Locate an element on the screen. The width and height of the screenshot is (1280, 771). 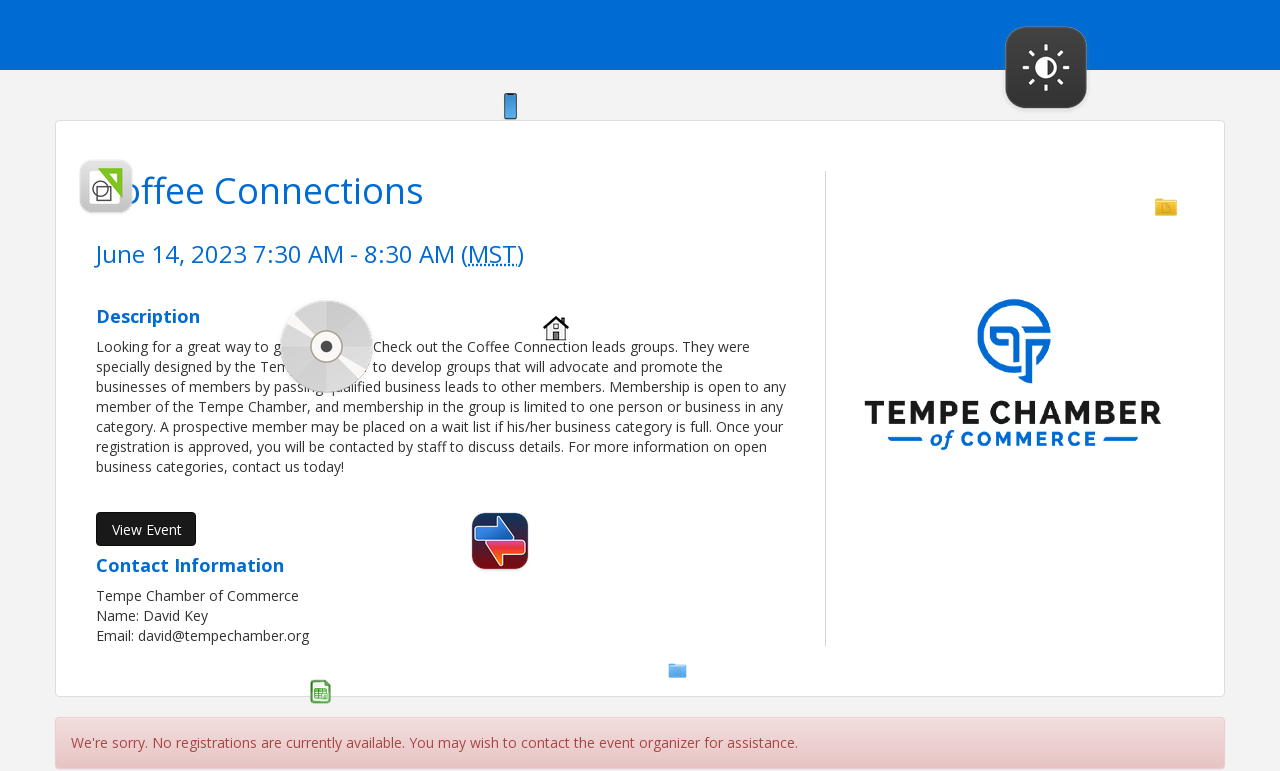
open kig interactive geometry application is located at coordinates (106, 186).